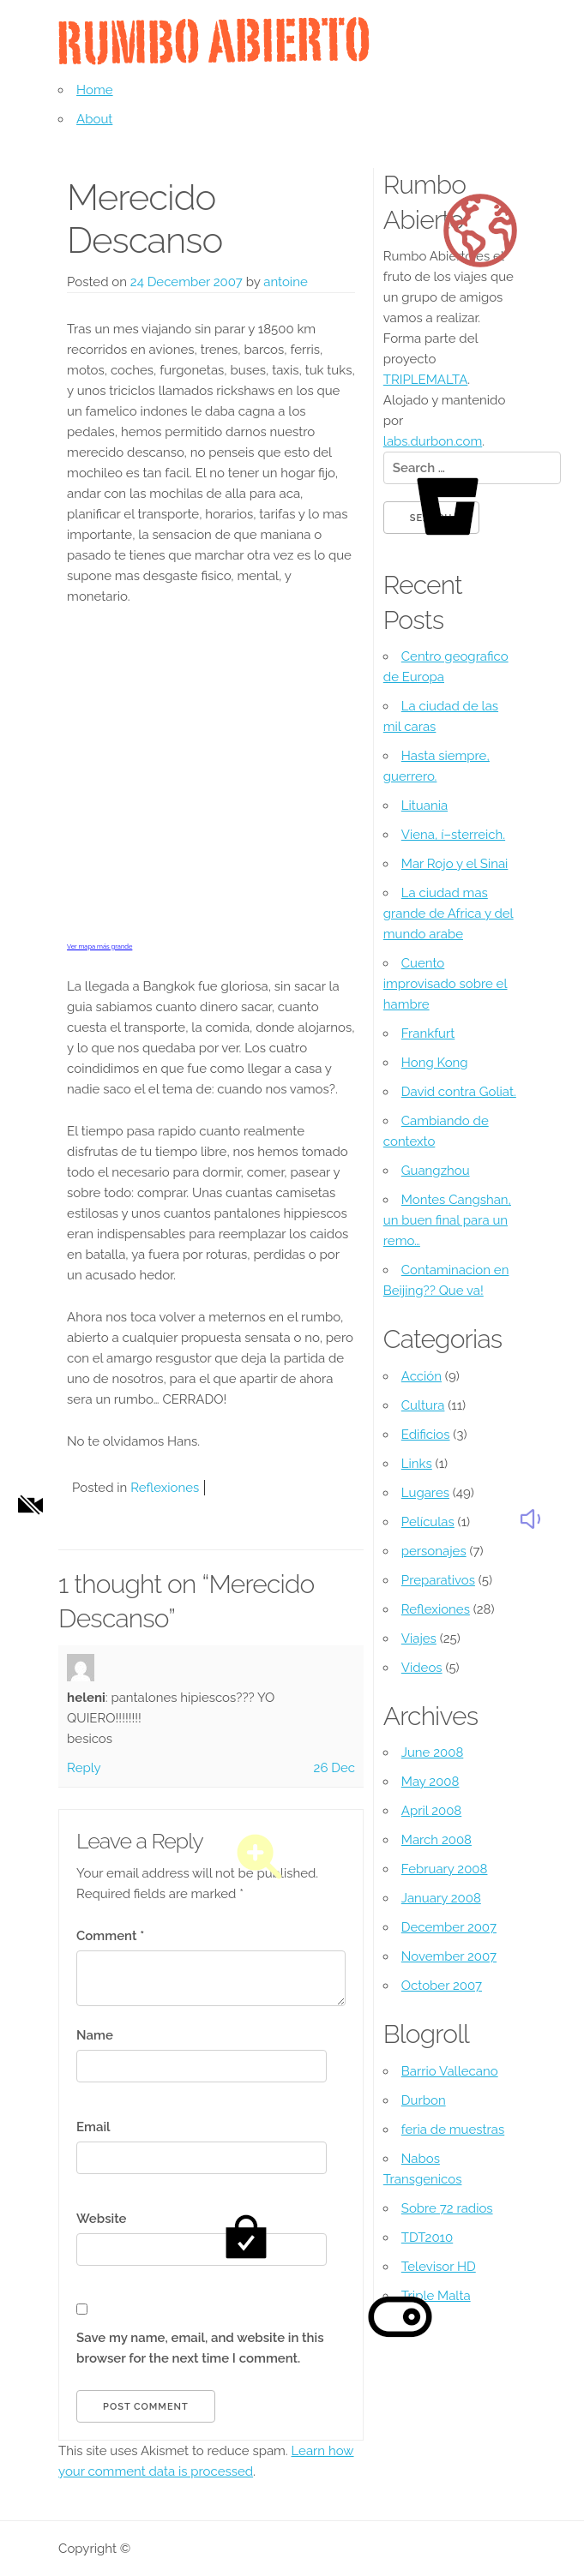  What do you see at coordinates (530, 1519) in the screenshot?
I see `adjust audio to low volume level` at bounding box center [530, 1519].